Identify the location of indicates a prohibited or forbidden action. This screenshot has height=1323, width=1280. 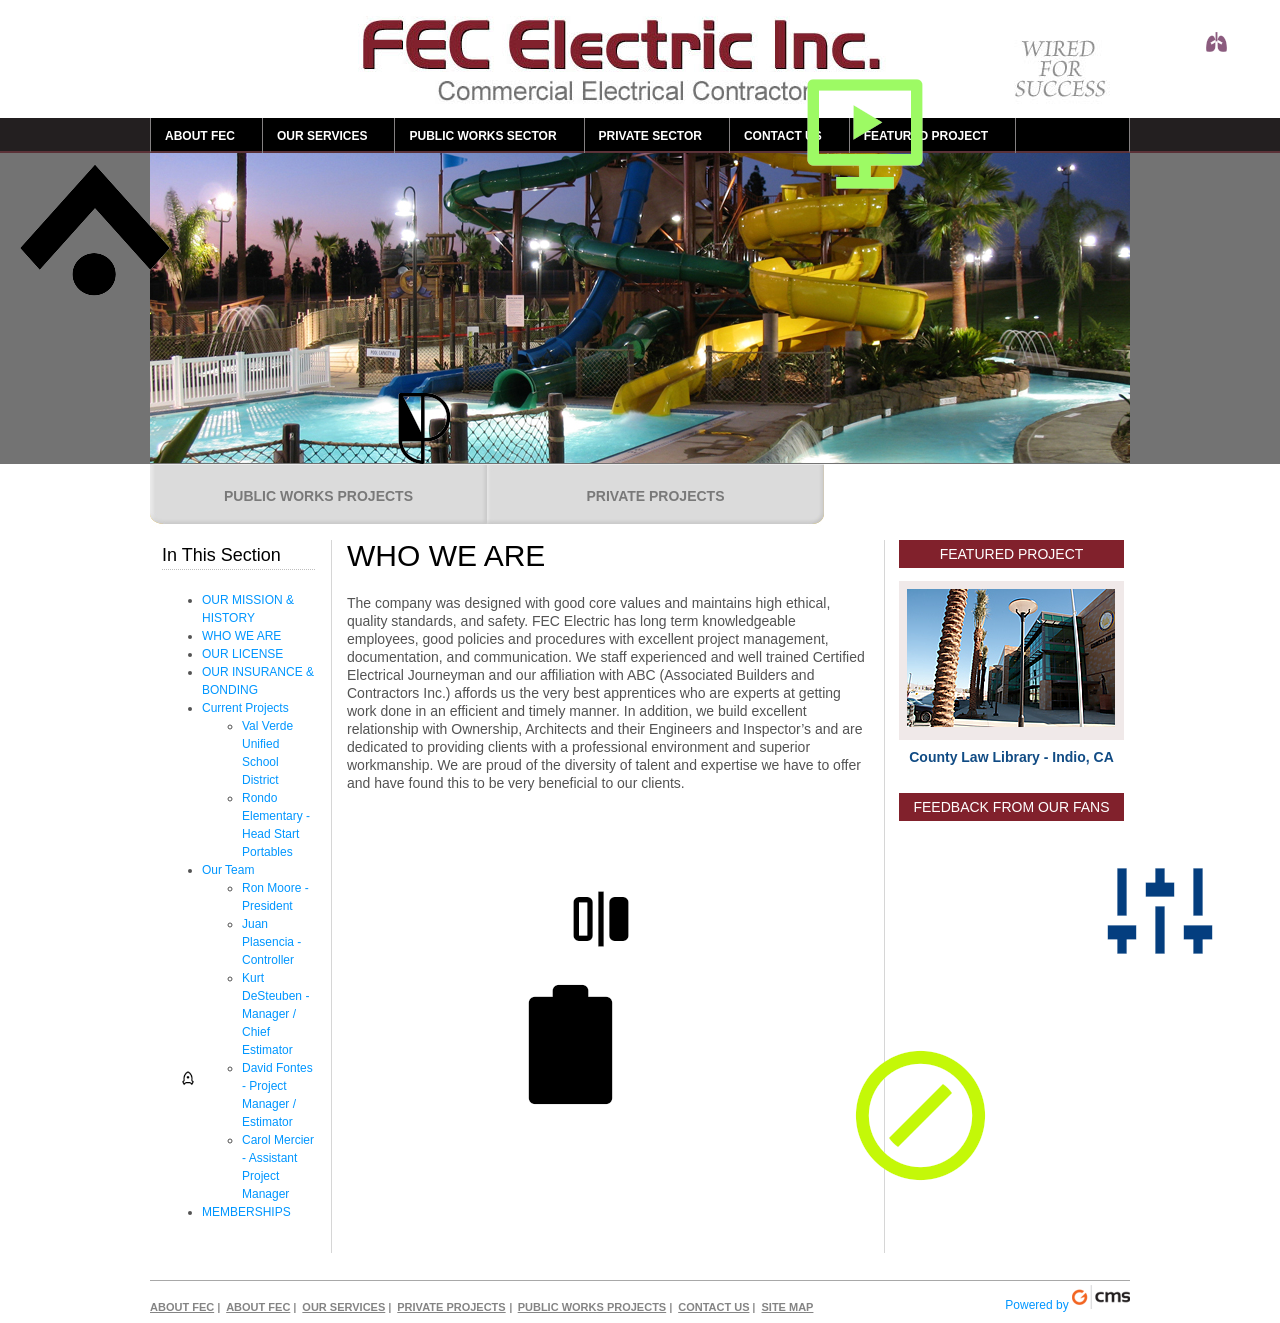
(920, 1115).